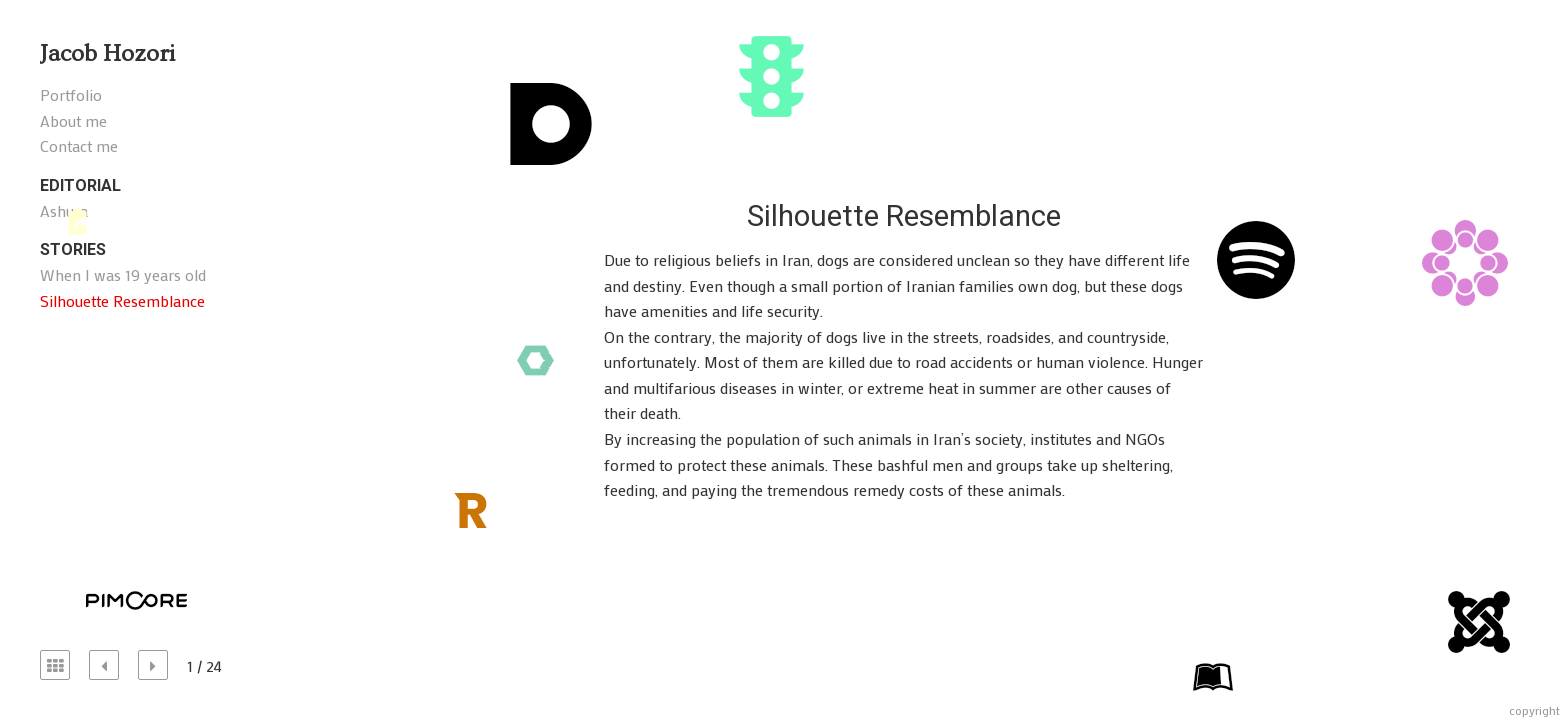  I want to click on view traffic conditions, so click(771, 76).